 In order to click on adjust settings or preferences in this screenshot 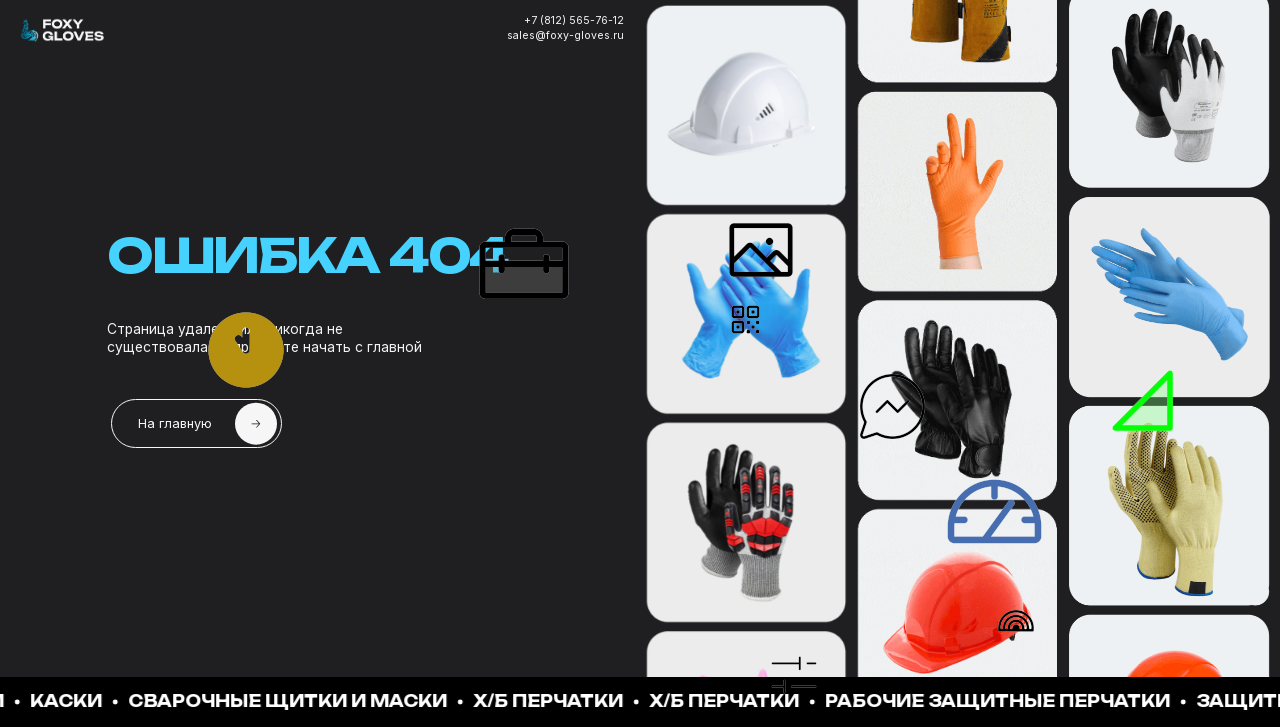, I will do `click(794, 675)`.